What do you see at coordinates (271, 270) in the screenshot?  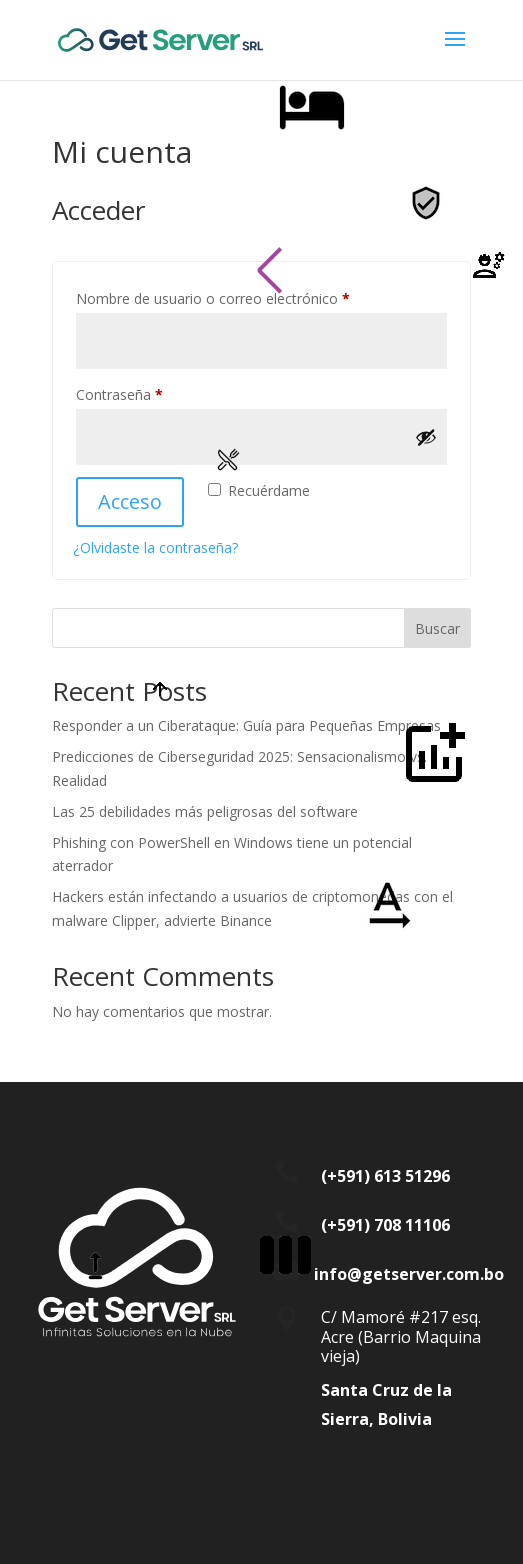 I see `navigate back to the previous screen` at bounding box center [271, 270].